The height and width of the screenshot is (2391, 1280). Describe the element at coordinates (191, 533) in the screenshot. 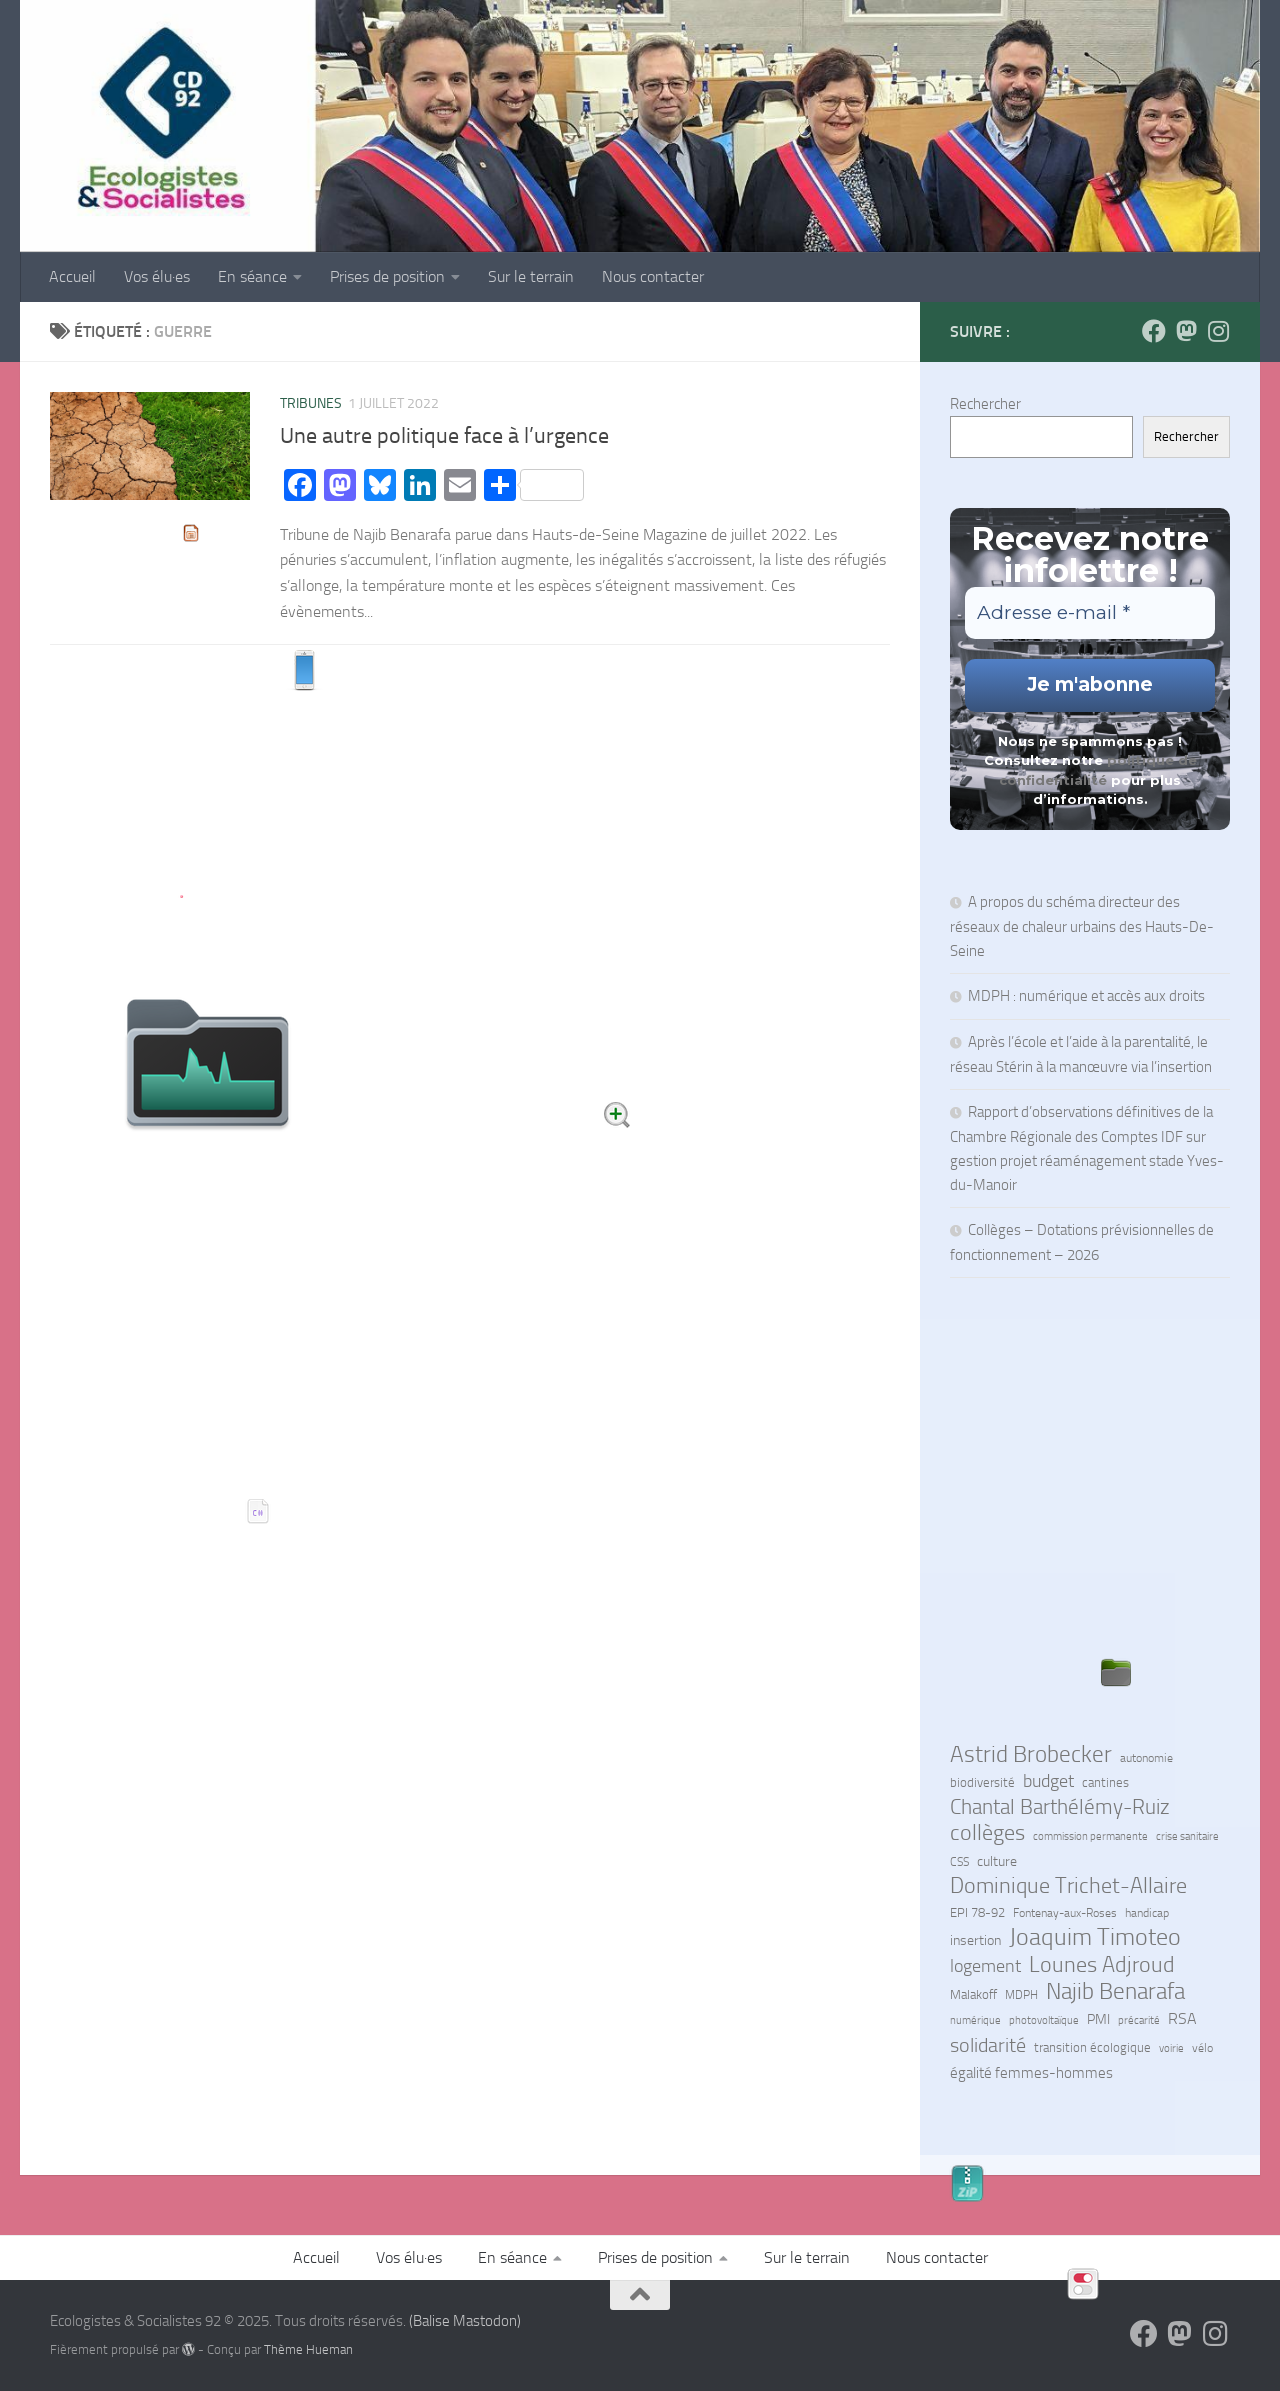

I see `libreoffice impress presentation file` at that location.